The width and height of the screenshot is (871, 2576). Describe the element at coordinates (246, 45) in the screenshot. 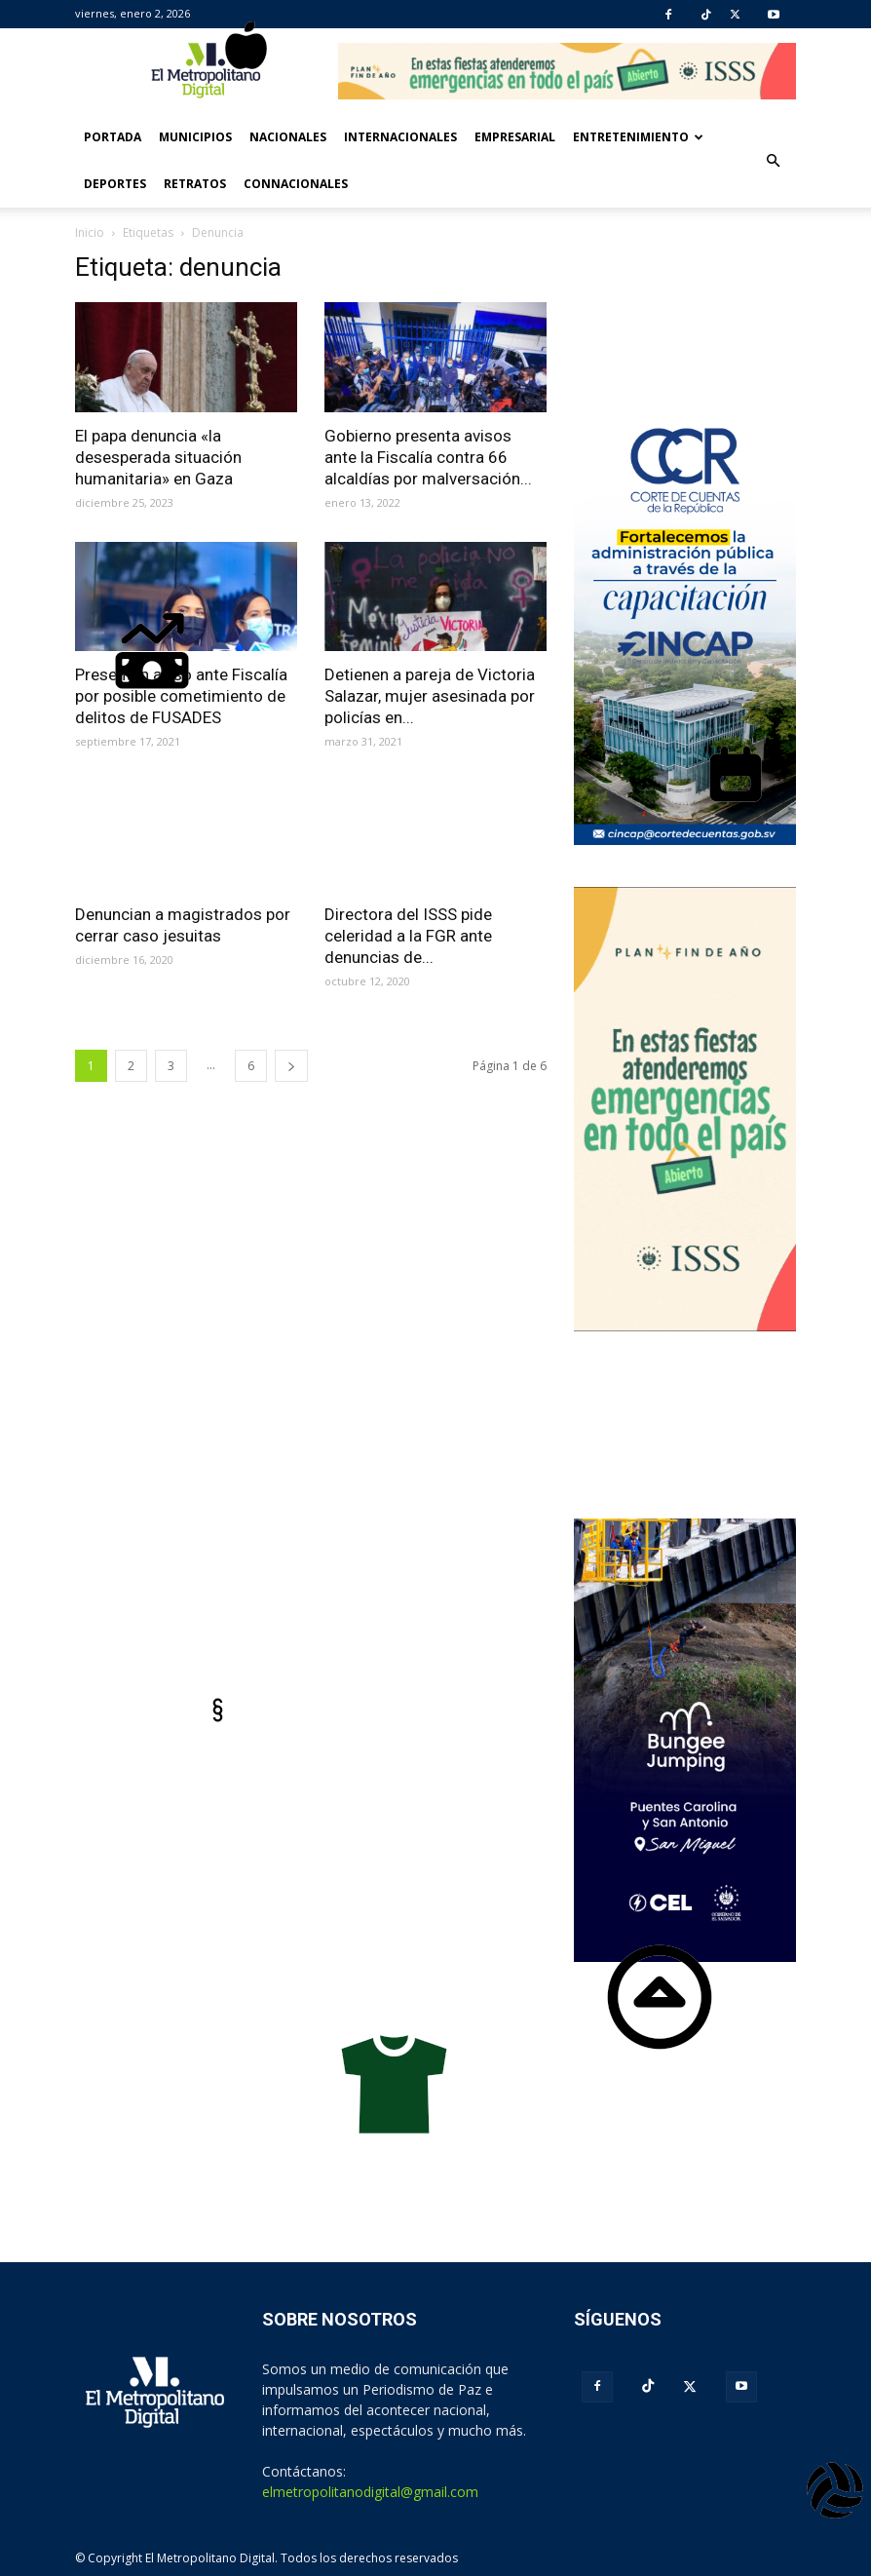

I see `access health or nutrition tracking features` at that location.